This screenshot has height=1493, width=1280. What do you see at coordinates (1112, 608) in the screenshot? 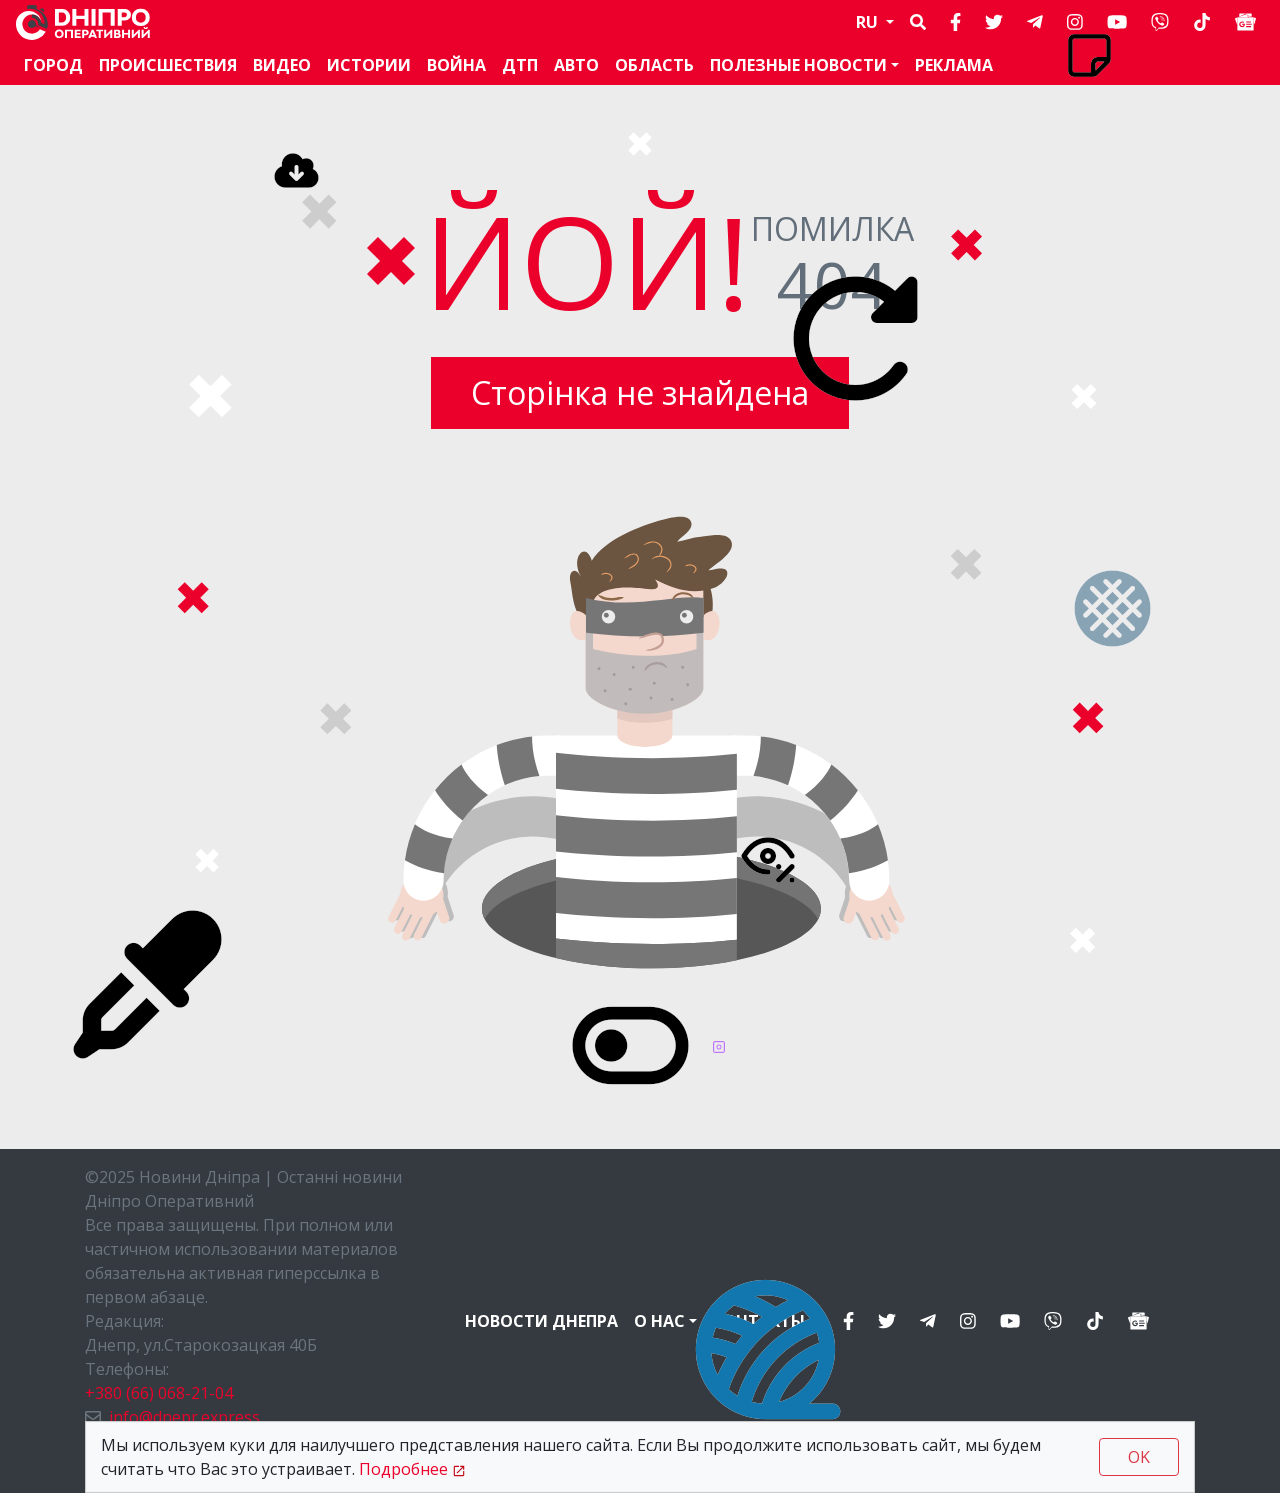
I see `indicates a dutch treat or snack item` at bounding box center [1112, 608].